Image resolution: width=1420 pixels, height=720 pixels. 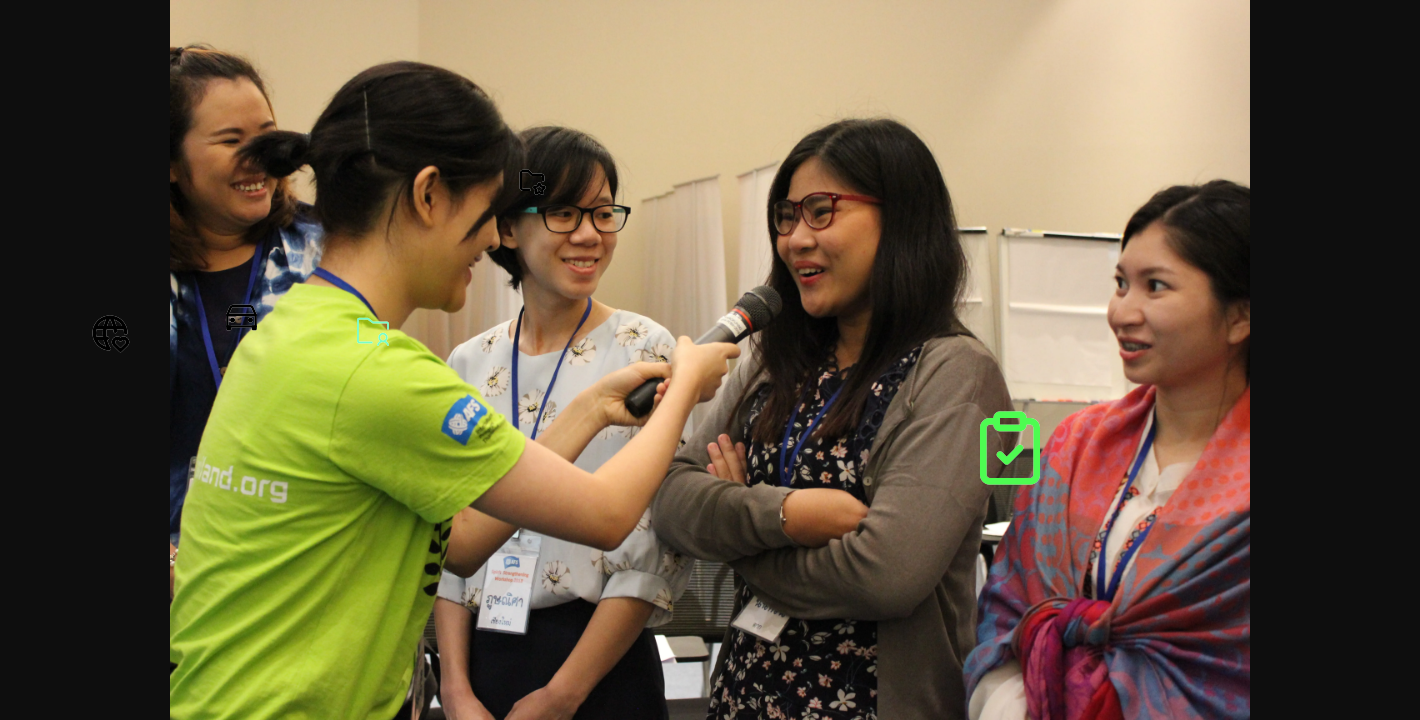 I want to click on access vehicle or car-related settings, so click(x=241, y=317).